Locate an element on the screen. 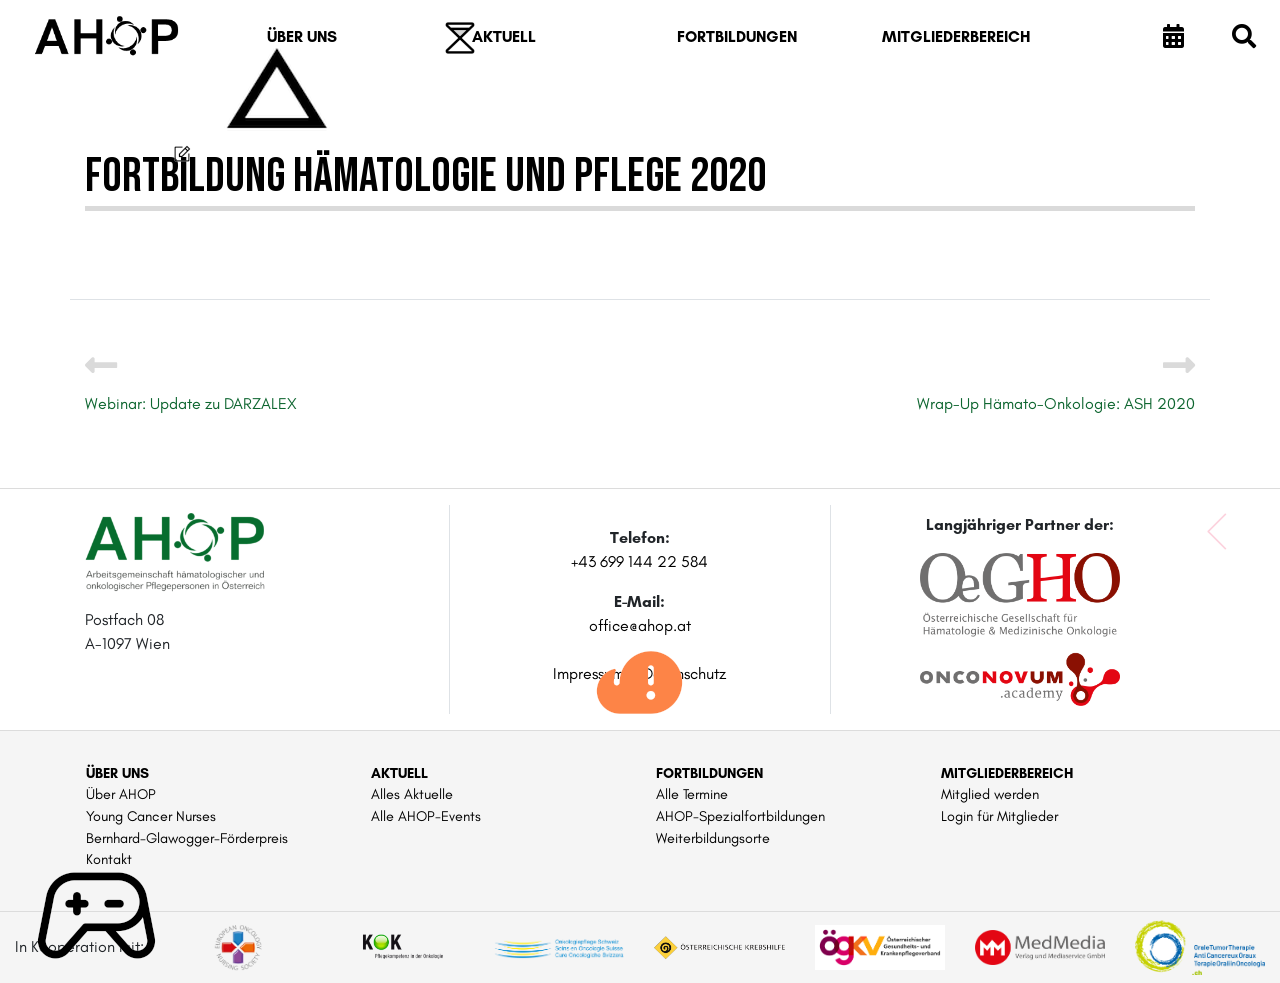  view change history or version log is located at coordinates (277, 88).